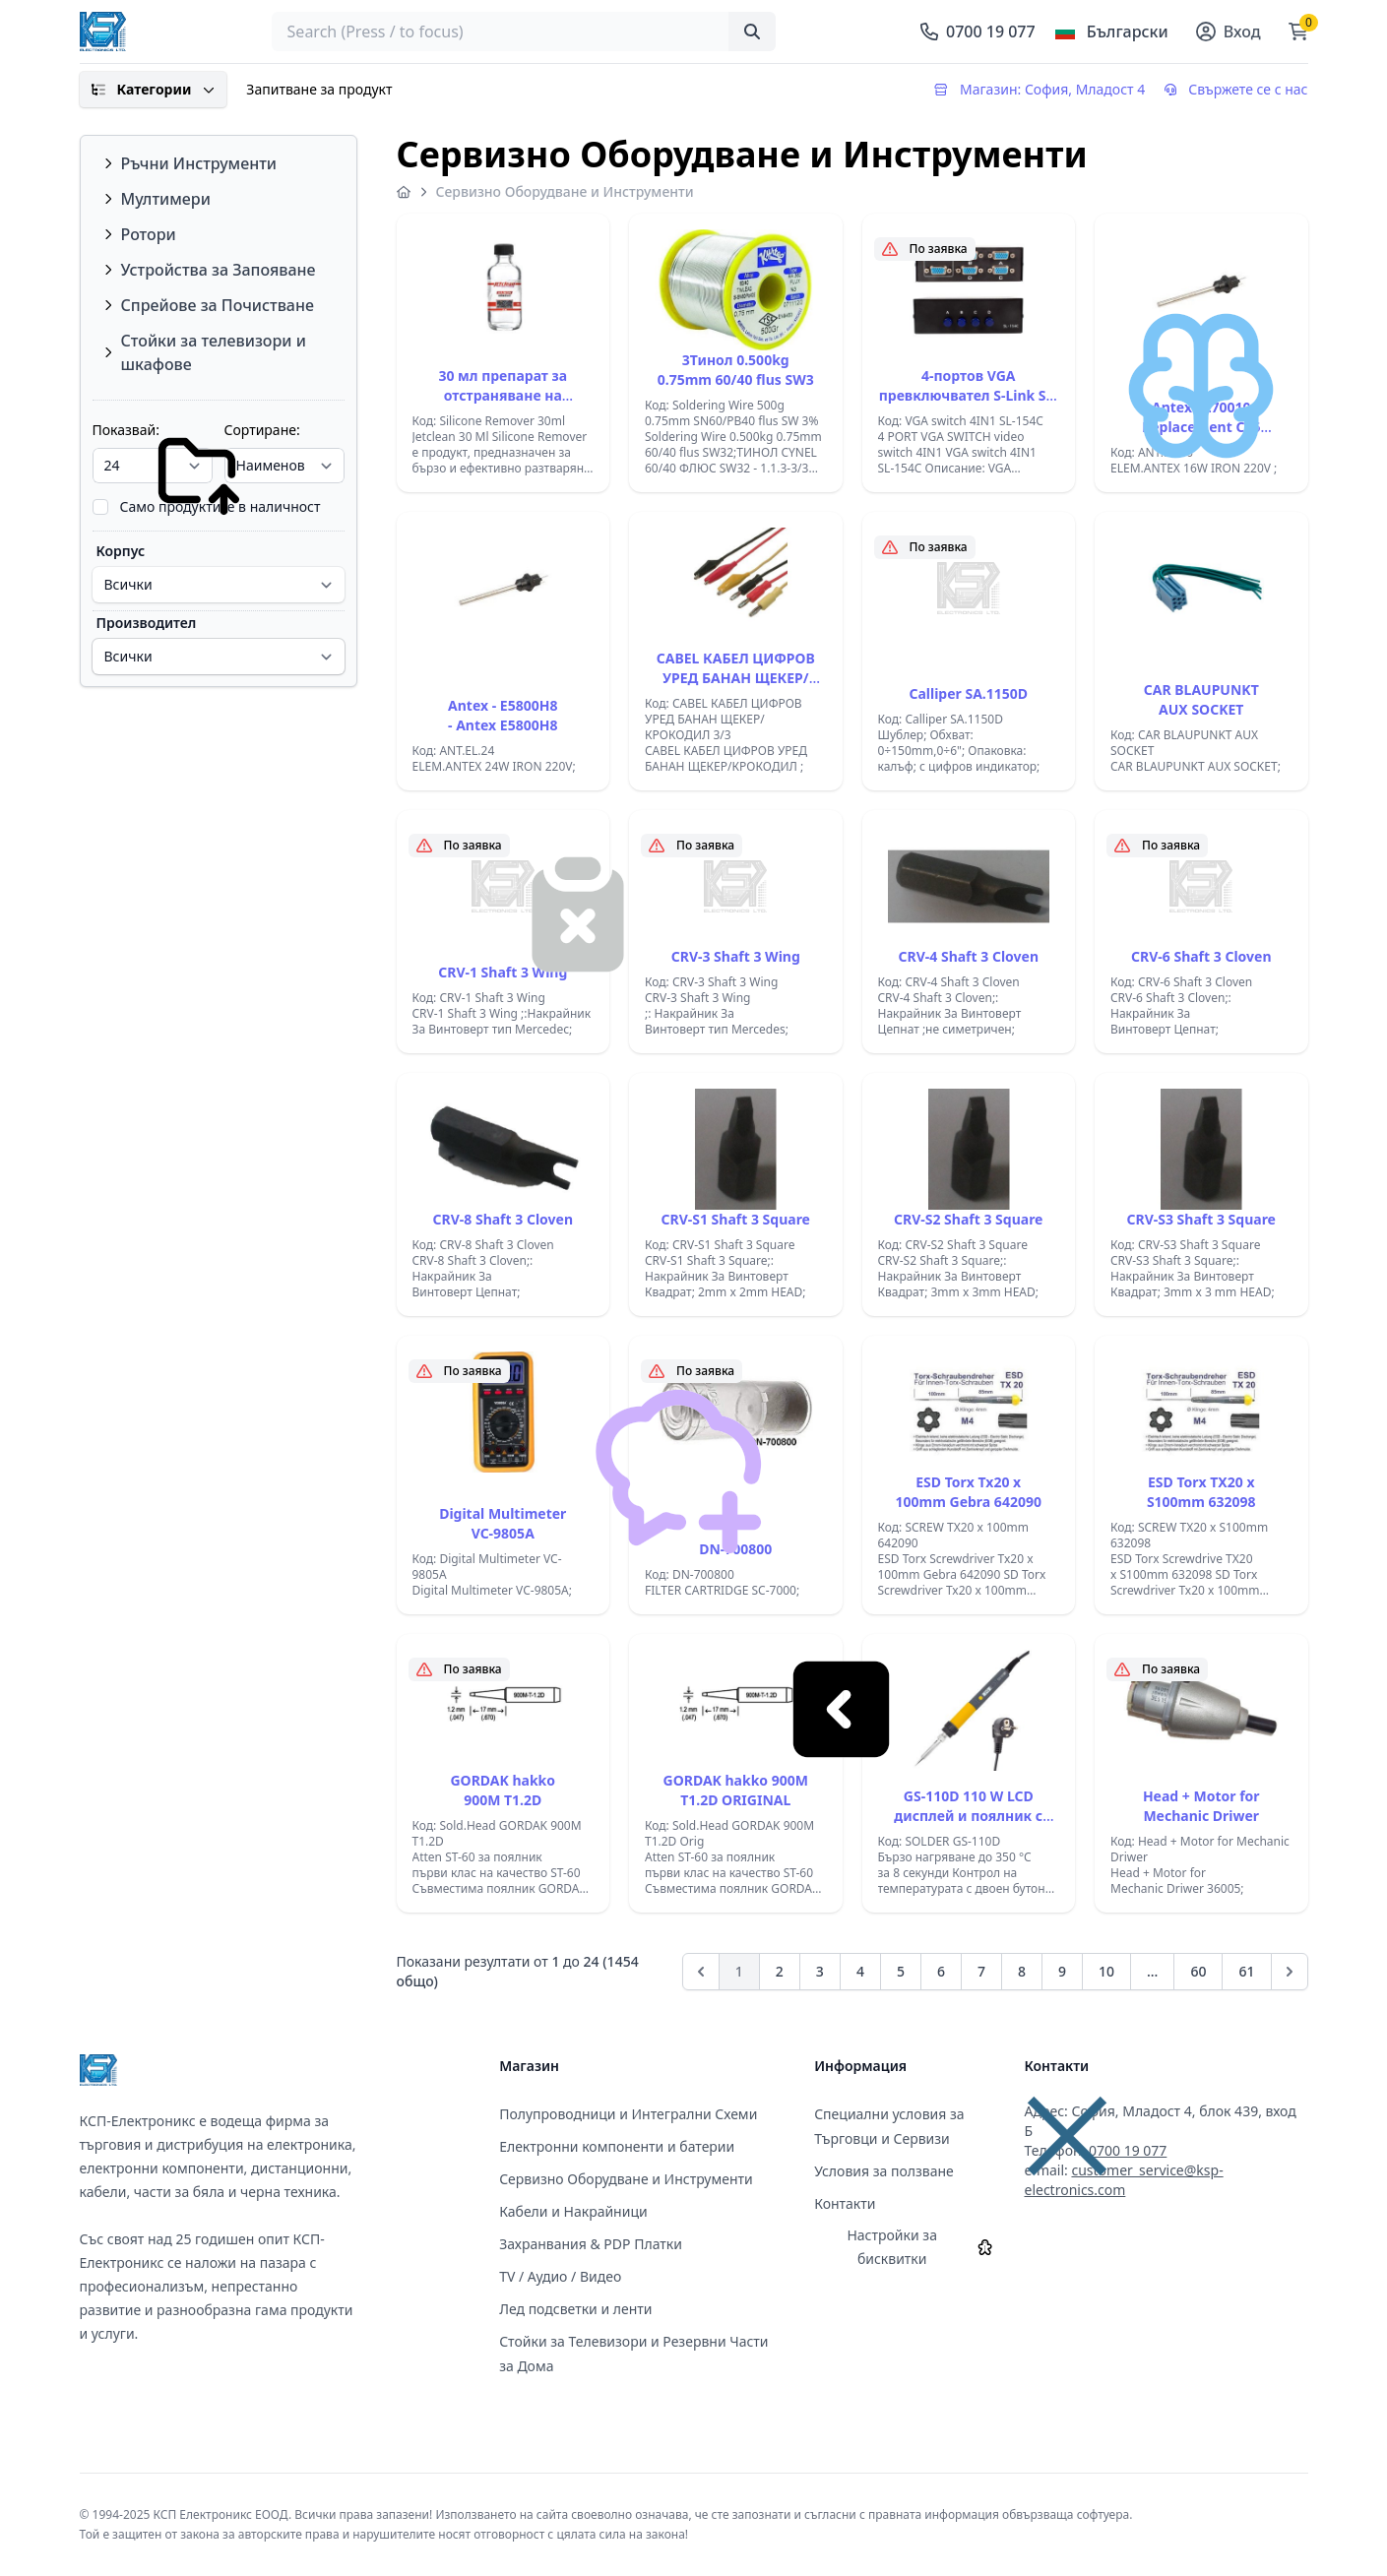  Describe the element at coordinates (1067, 2136) in the screenshot. I see `close the current window or dialog` at that location.